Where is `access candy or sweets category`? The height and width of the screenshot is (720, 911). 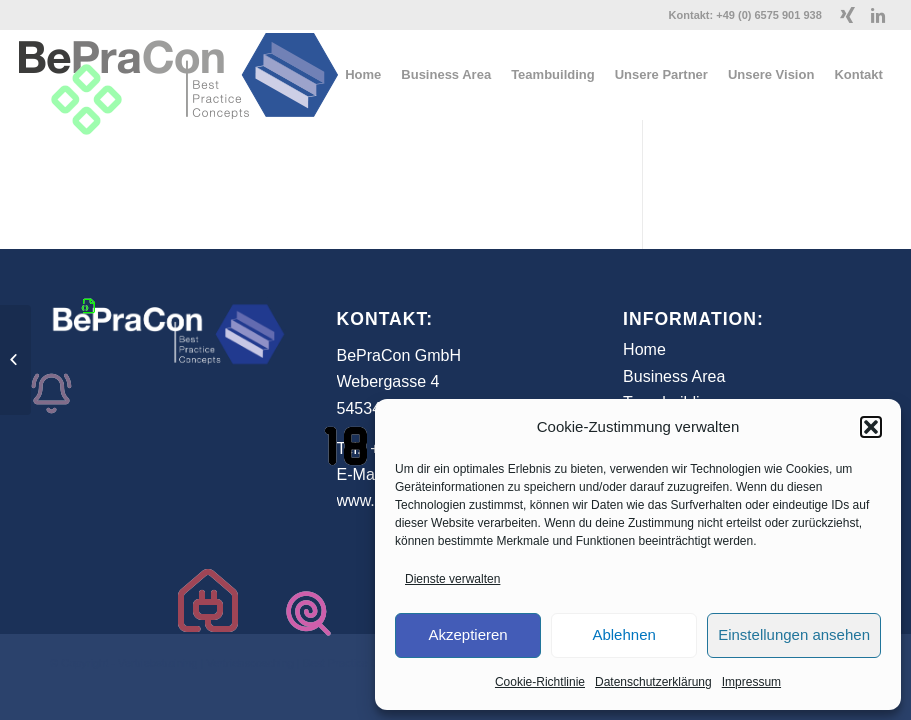 access candy or sweets category is located at coordinates (308, 613).